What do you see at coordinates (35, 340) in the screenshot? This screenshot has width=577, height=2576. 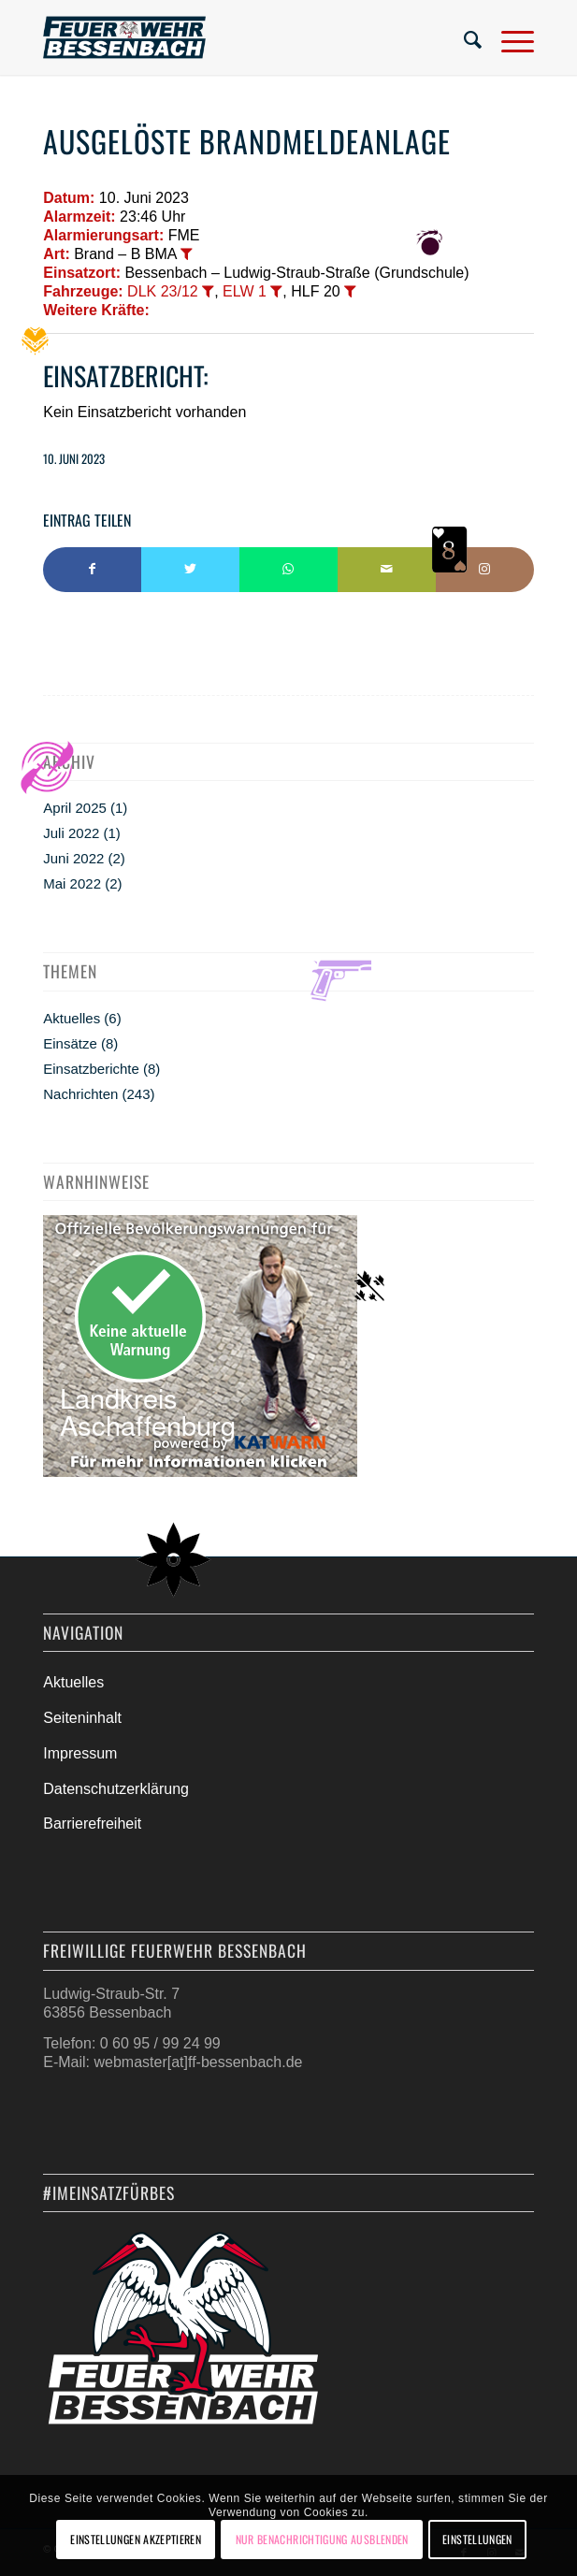 I see `select poncho clothing item` at bounding box center [35, 340].